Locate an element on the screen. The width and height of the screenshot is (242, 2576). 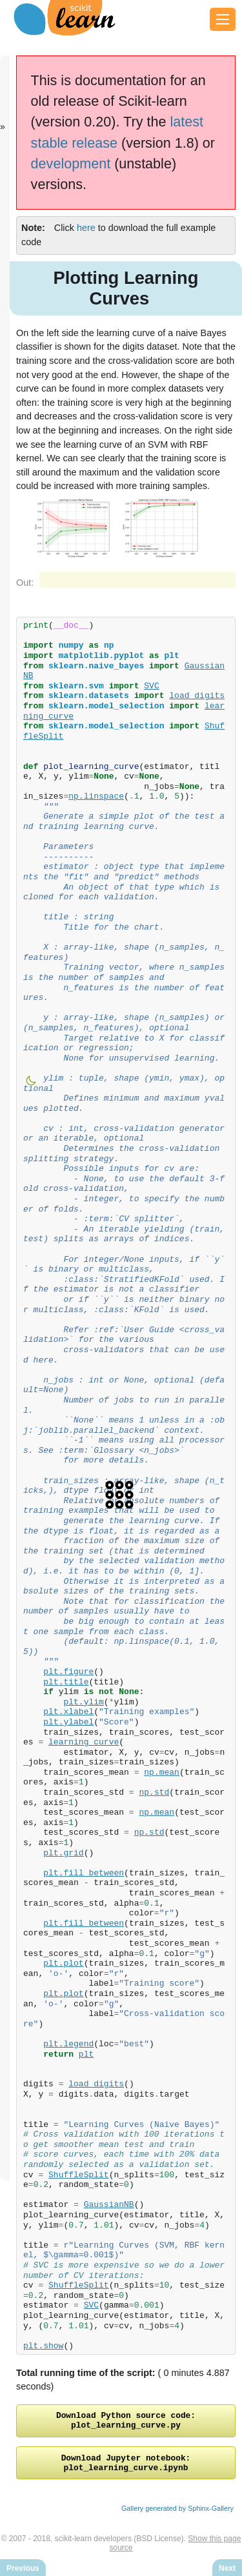
open the dial pad is located at coordinates (119, 1495).